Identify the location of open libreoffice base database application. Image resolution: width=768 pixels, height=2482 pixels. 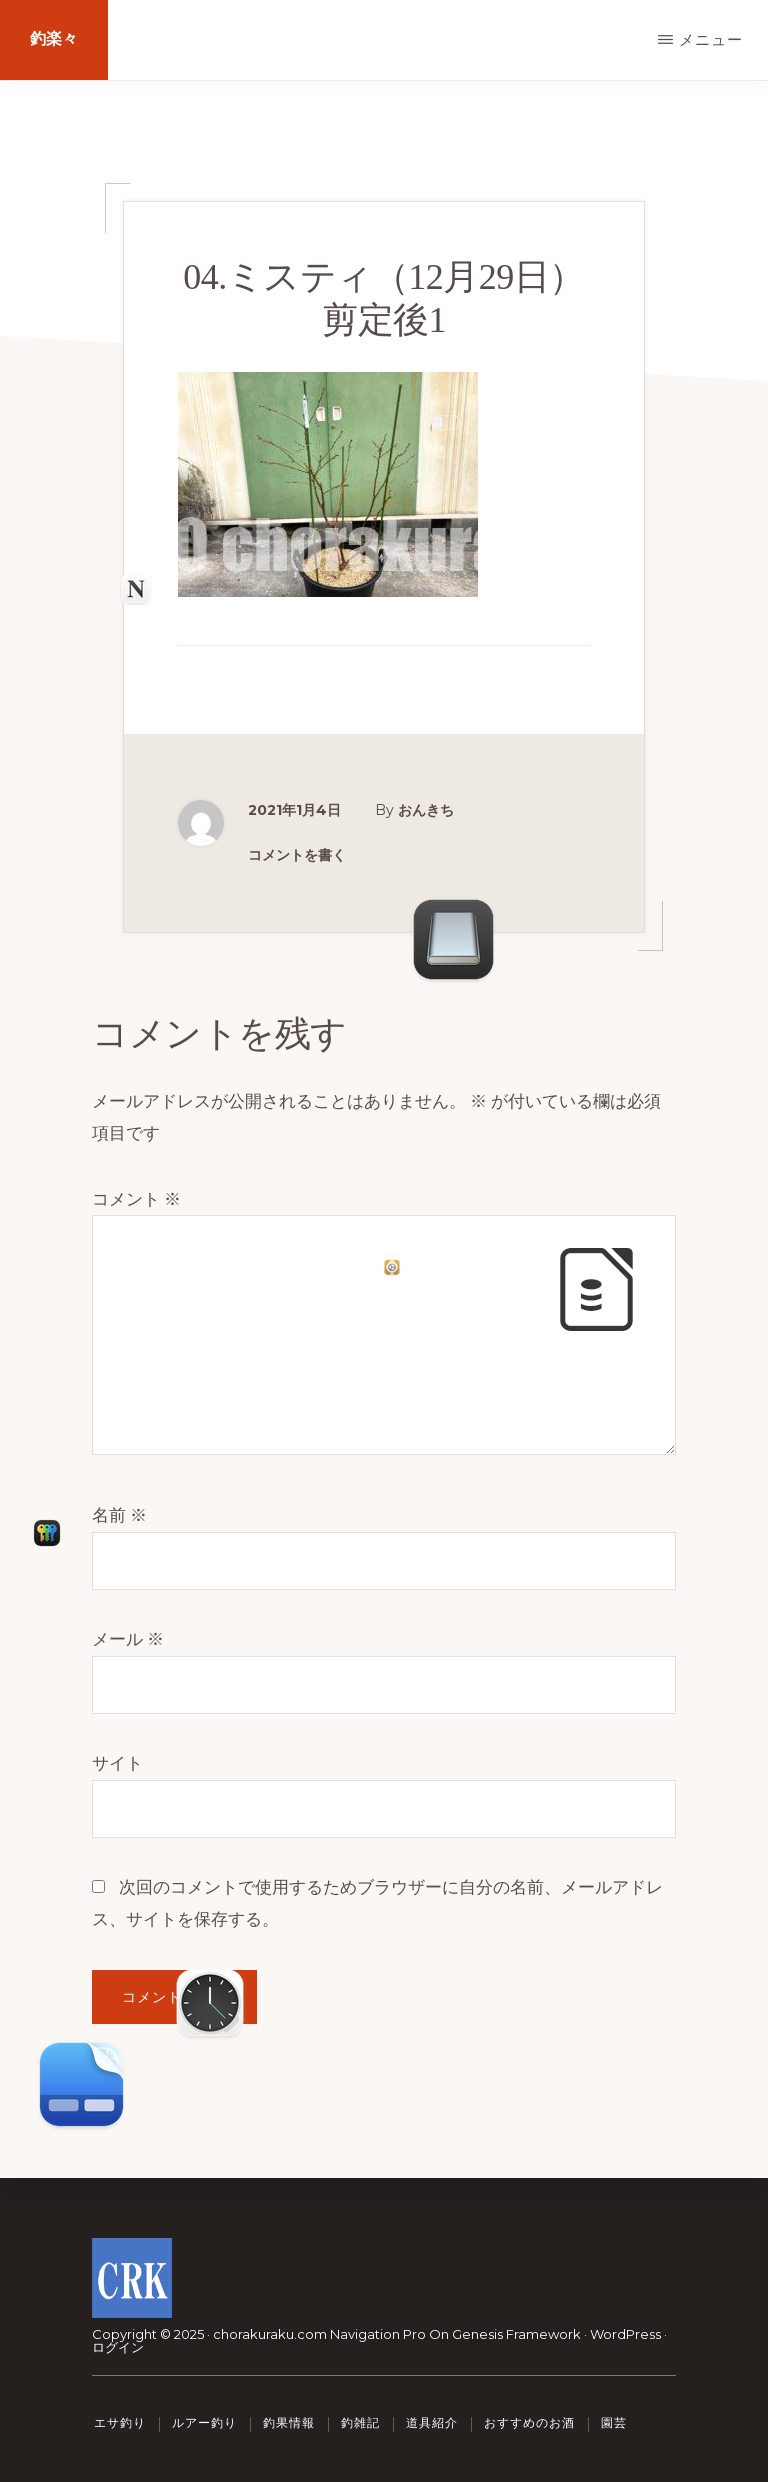
(596, 1289).